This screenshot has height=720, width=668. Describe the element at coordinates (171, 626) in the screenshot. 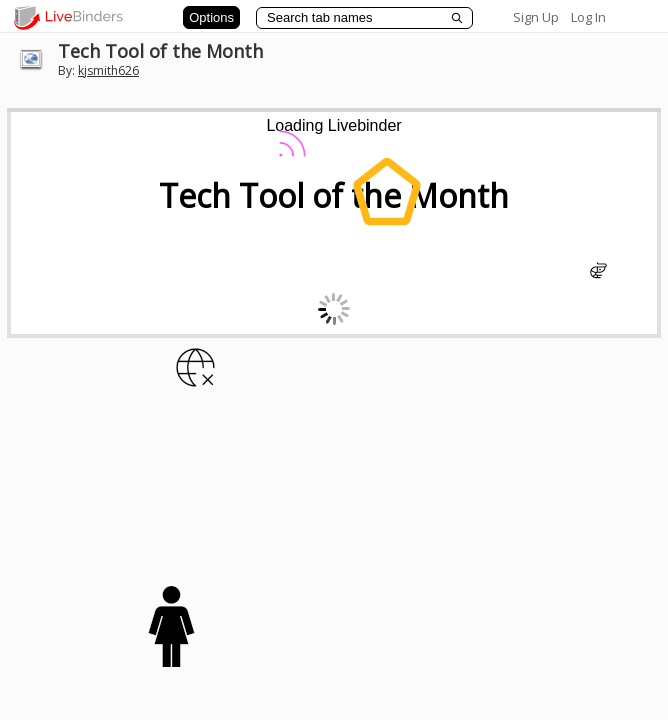

I see `indicates women's restroom or facilities` at that location.